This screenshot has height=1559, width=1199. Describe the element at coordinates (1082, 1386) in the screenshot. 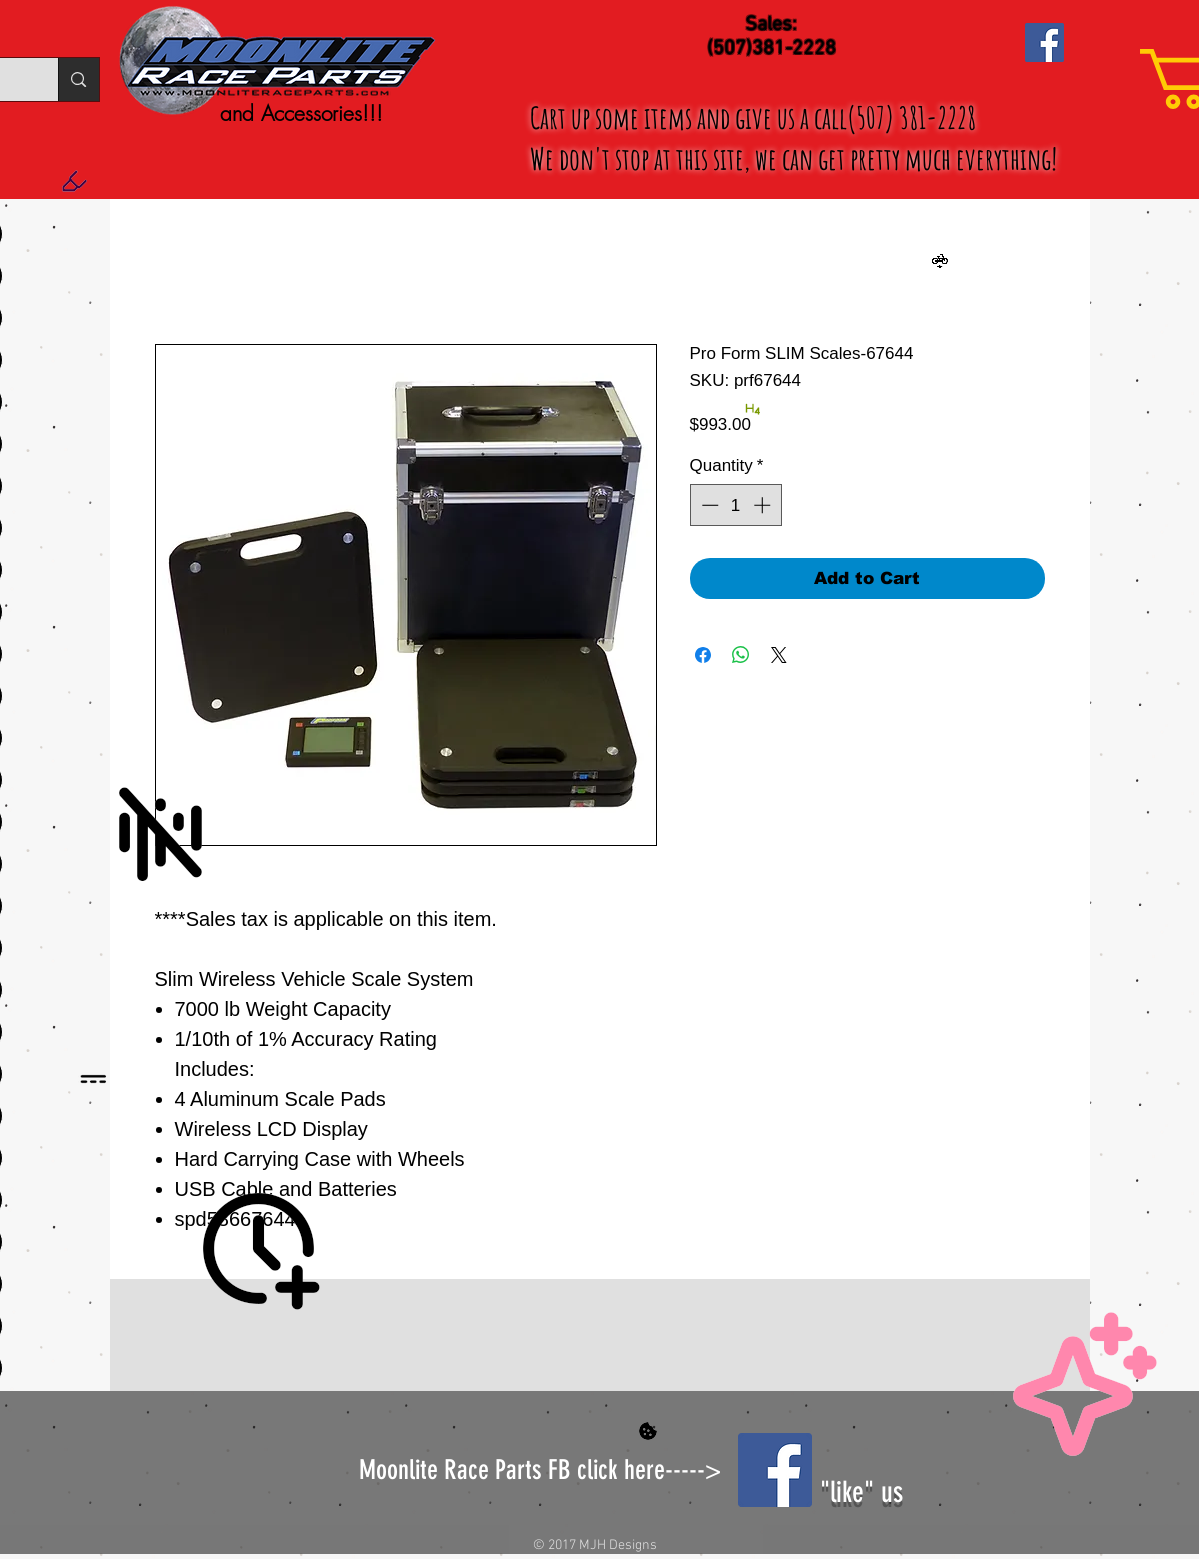

I see `indicates new or AI-generated content` at that location.